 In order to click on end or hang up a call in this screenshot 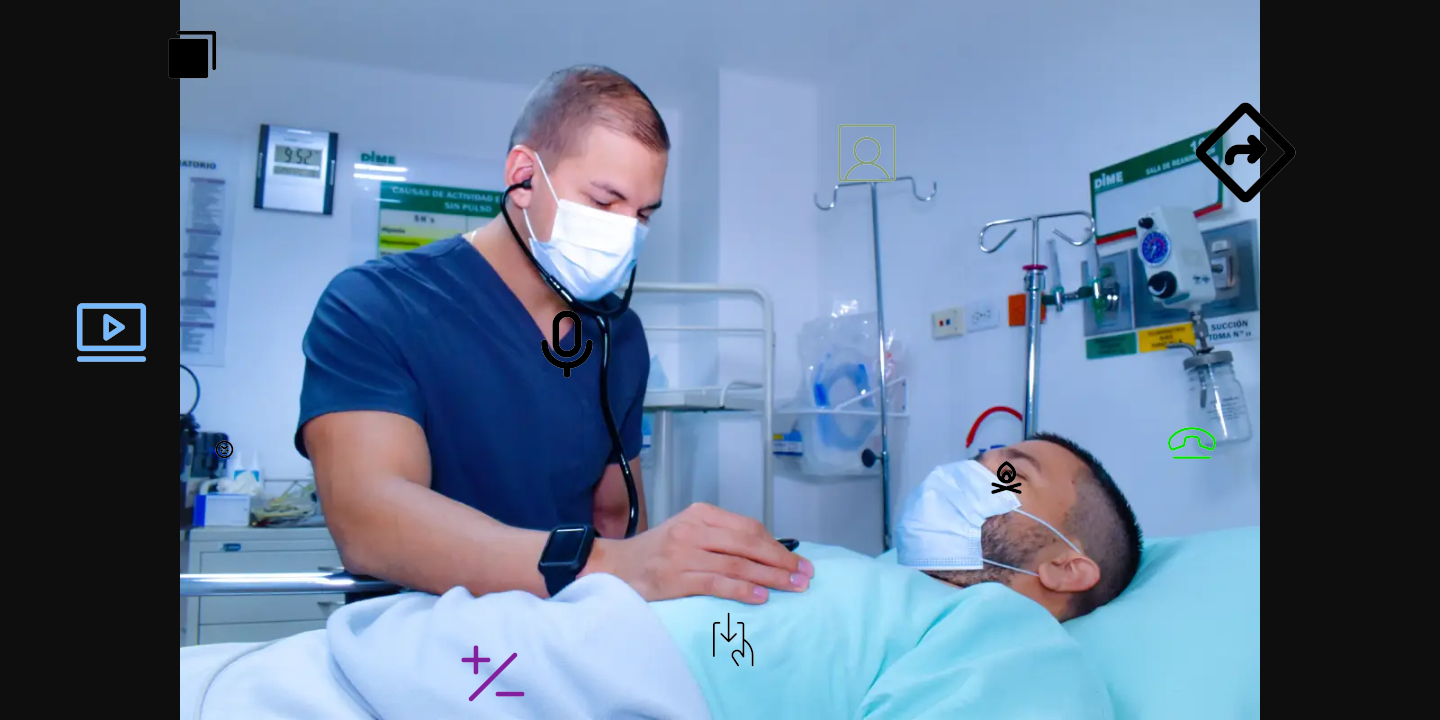, I will do `click(1192, 443)`.